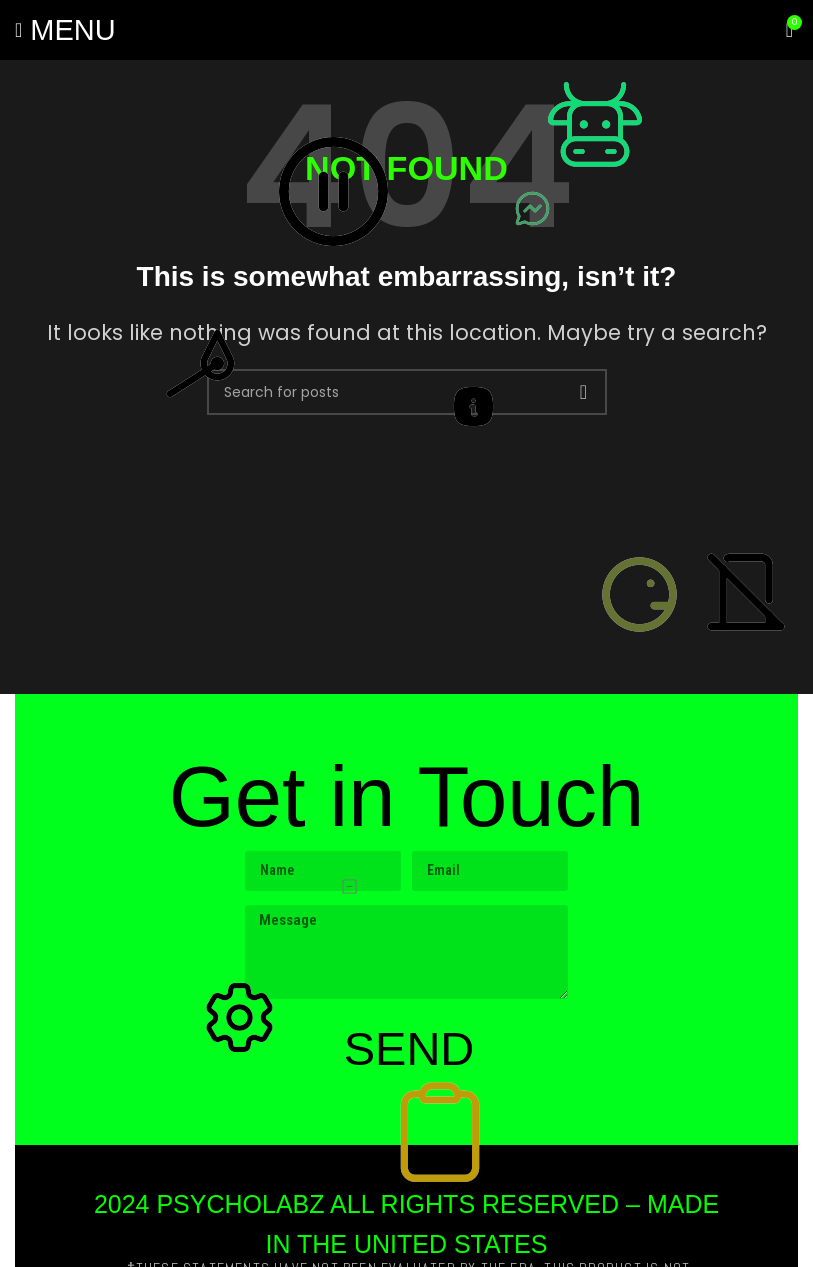  What do you see at coordinates (532, 208) in the screenshot?
I see `open Facebook Messenger` at bounding box center [532, 208].